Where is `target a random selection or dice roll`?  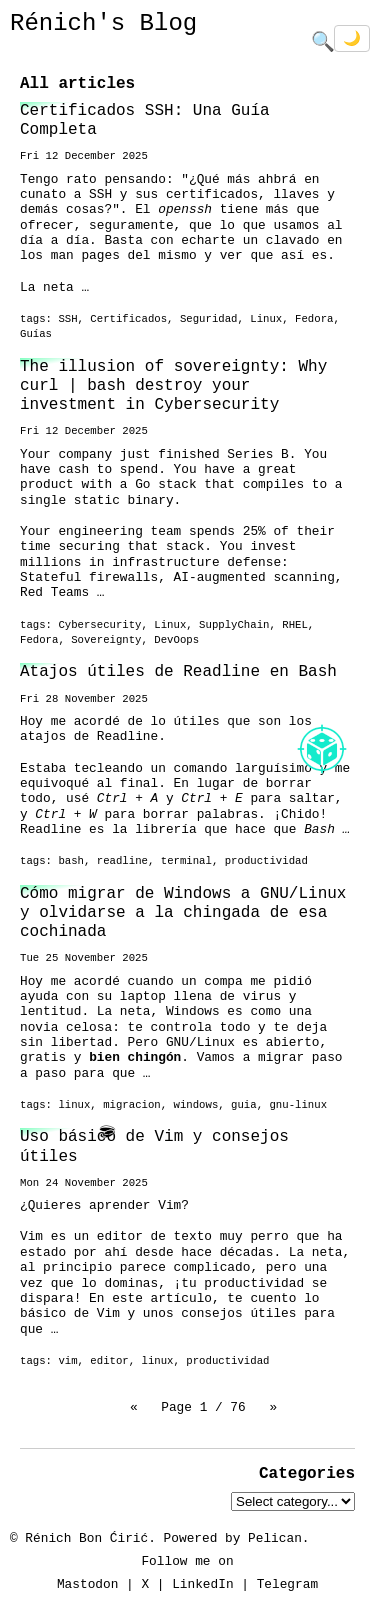 target a random selection or dice roll is located at coordinates (322, 749).